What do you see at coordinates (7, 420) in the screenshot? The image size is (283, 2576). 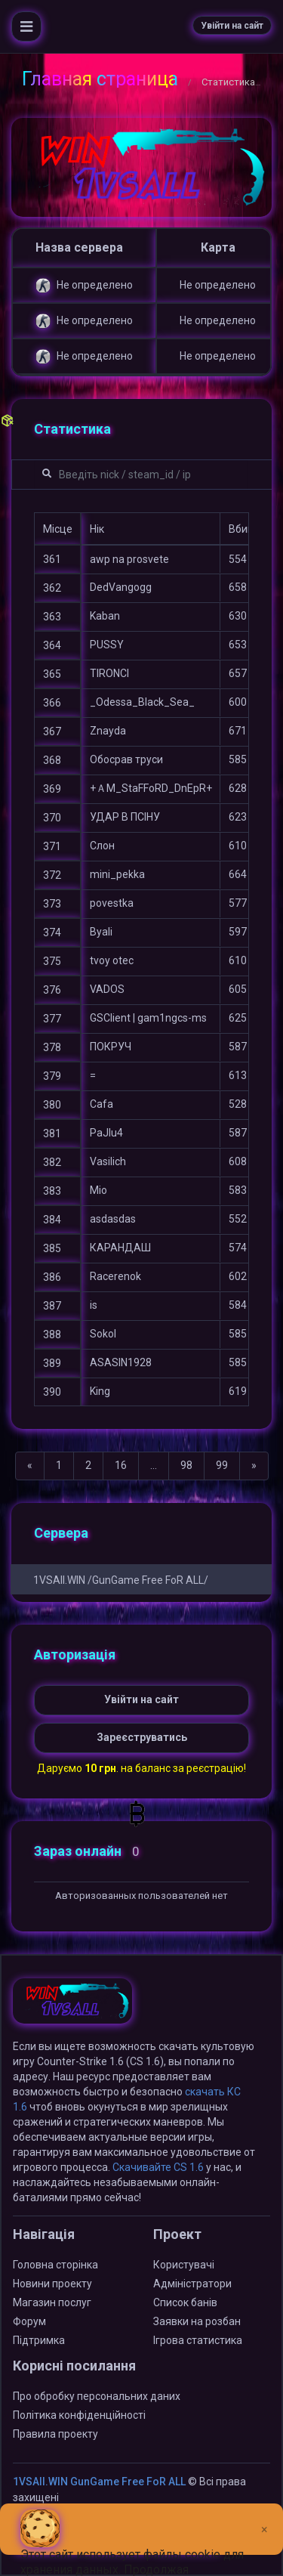 I see `cancel or remove a package from order` at bounding box center [7, 420].